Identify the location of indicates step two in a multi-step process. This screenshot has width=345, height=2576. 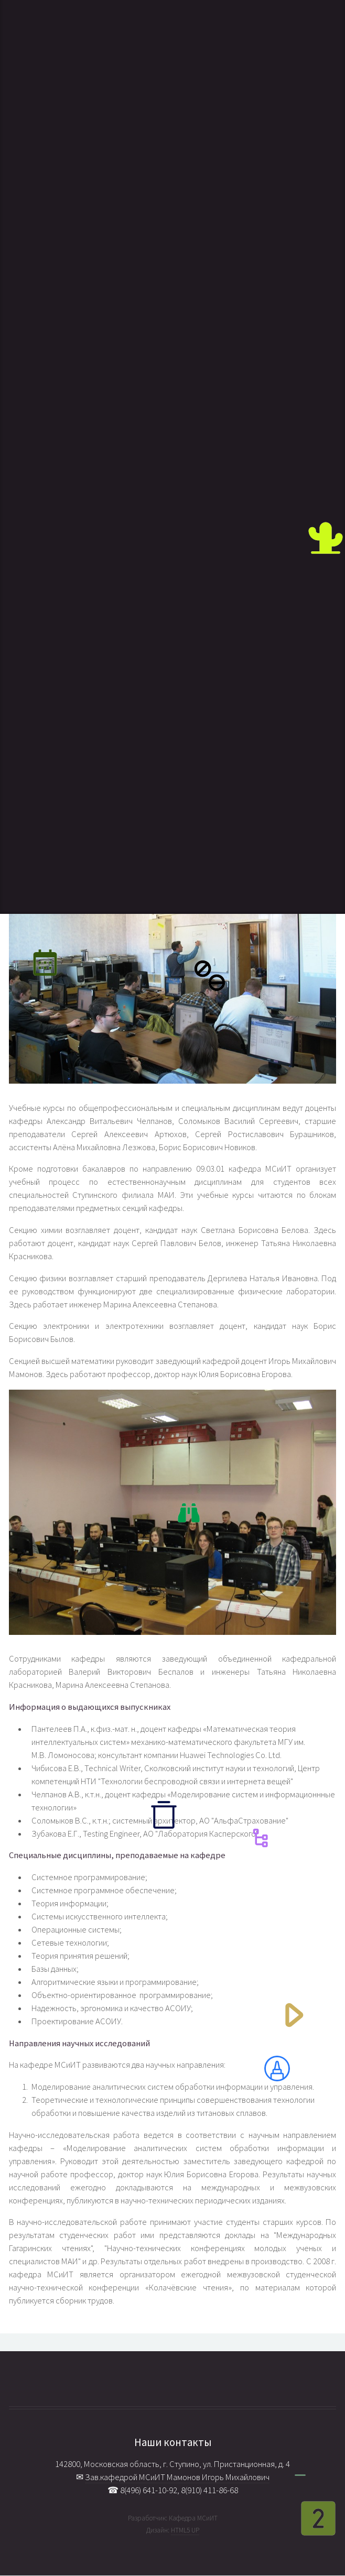
(318, 2518).